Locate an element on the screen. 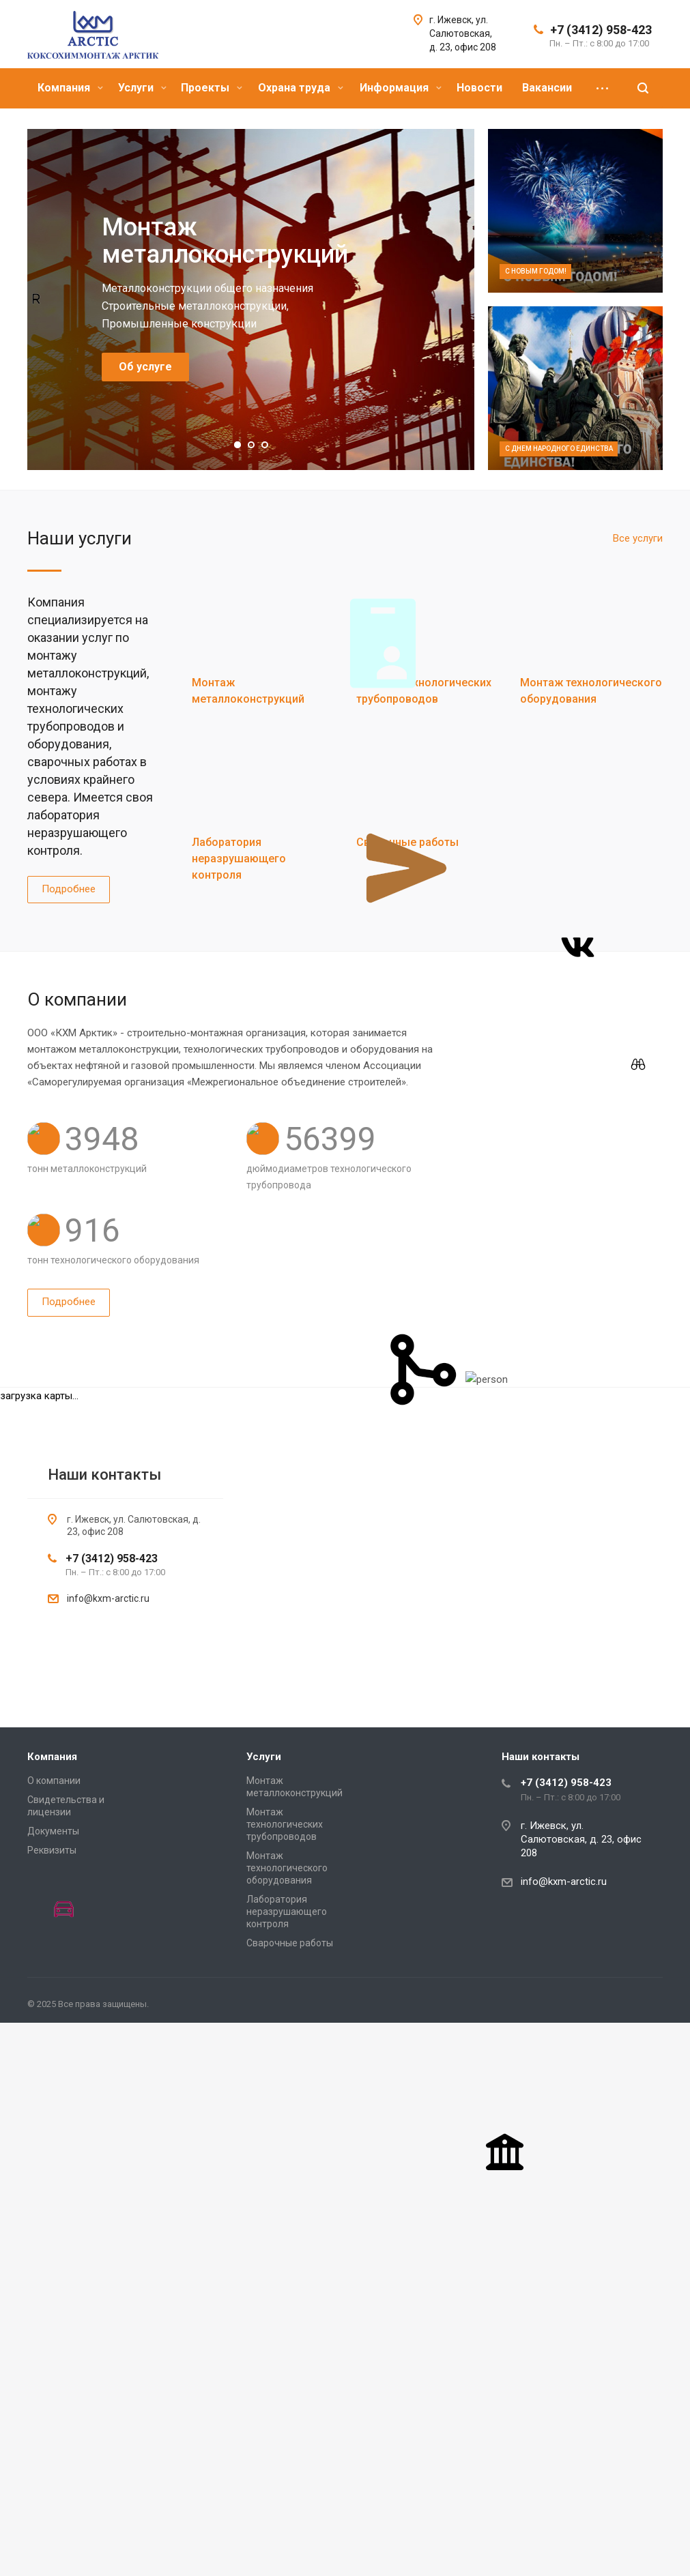 This screenshot has height=2576, width=690. search or explore content is located at coordinates (638, 1064).